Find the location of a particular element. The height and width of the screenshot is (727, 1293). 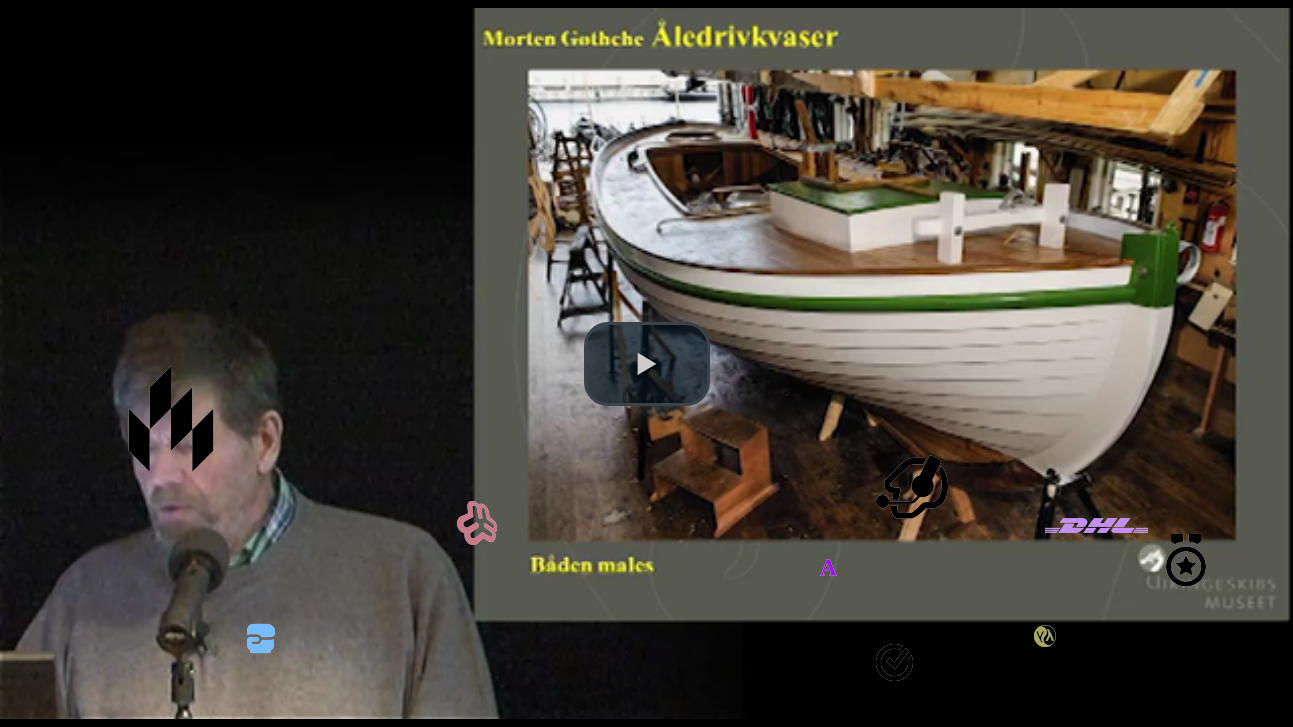

indicates a project built with common lisp is located at coordinates (1045, 636).